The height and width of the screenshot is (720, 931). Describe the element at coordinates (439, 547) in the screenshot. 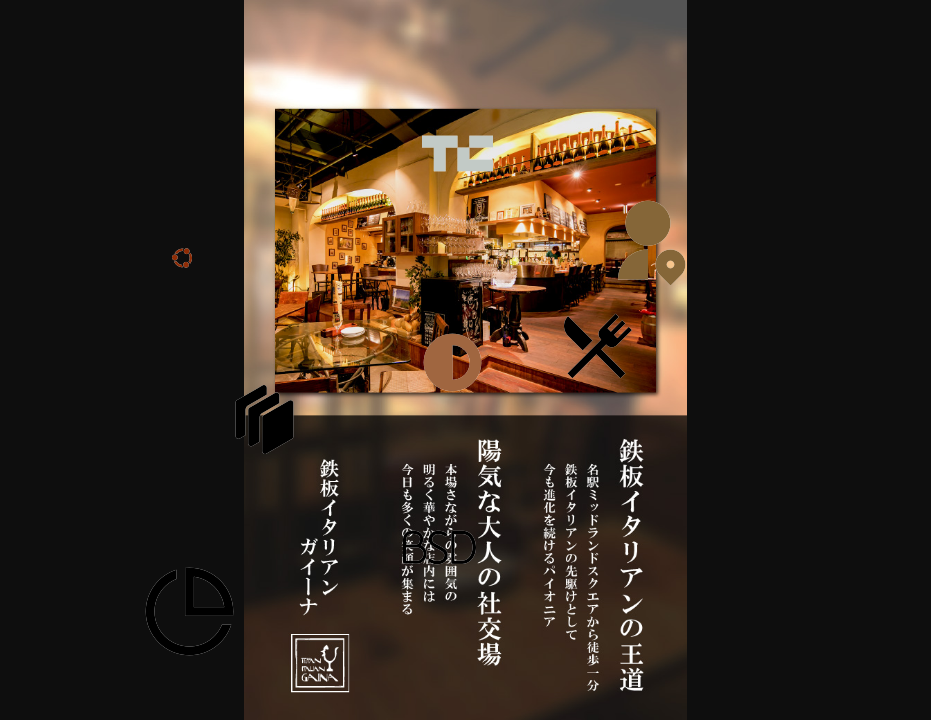

I see `BSD operating system logo` at that location.